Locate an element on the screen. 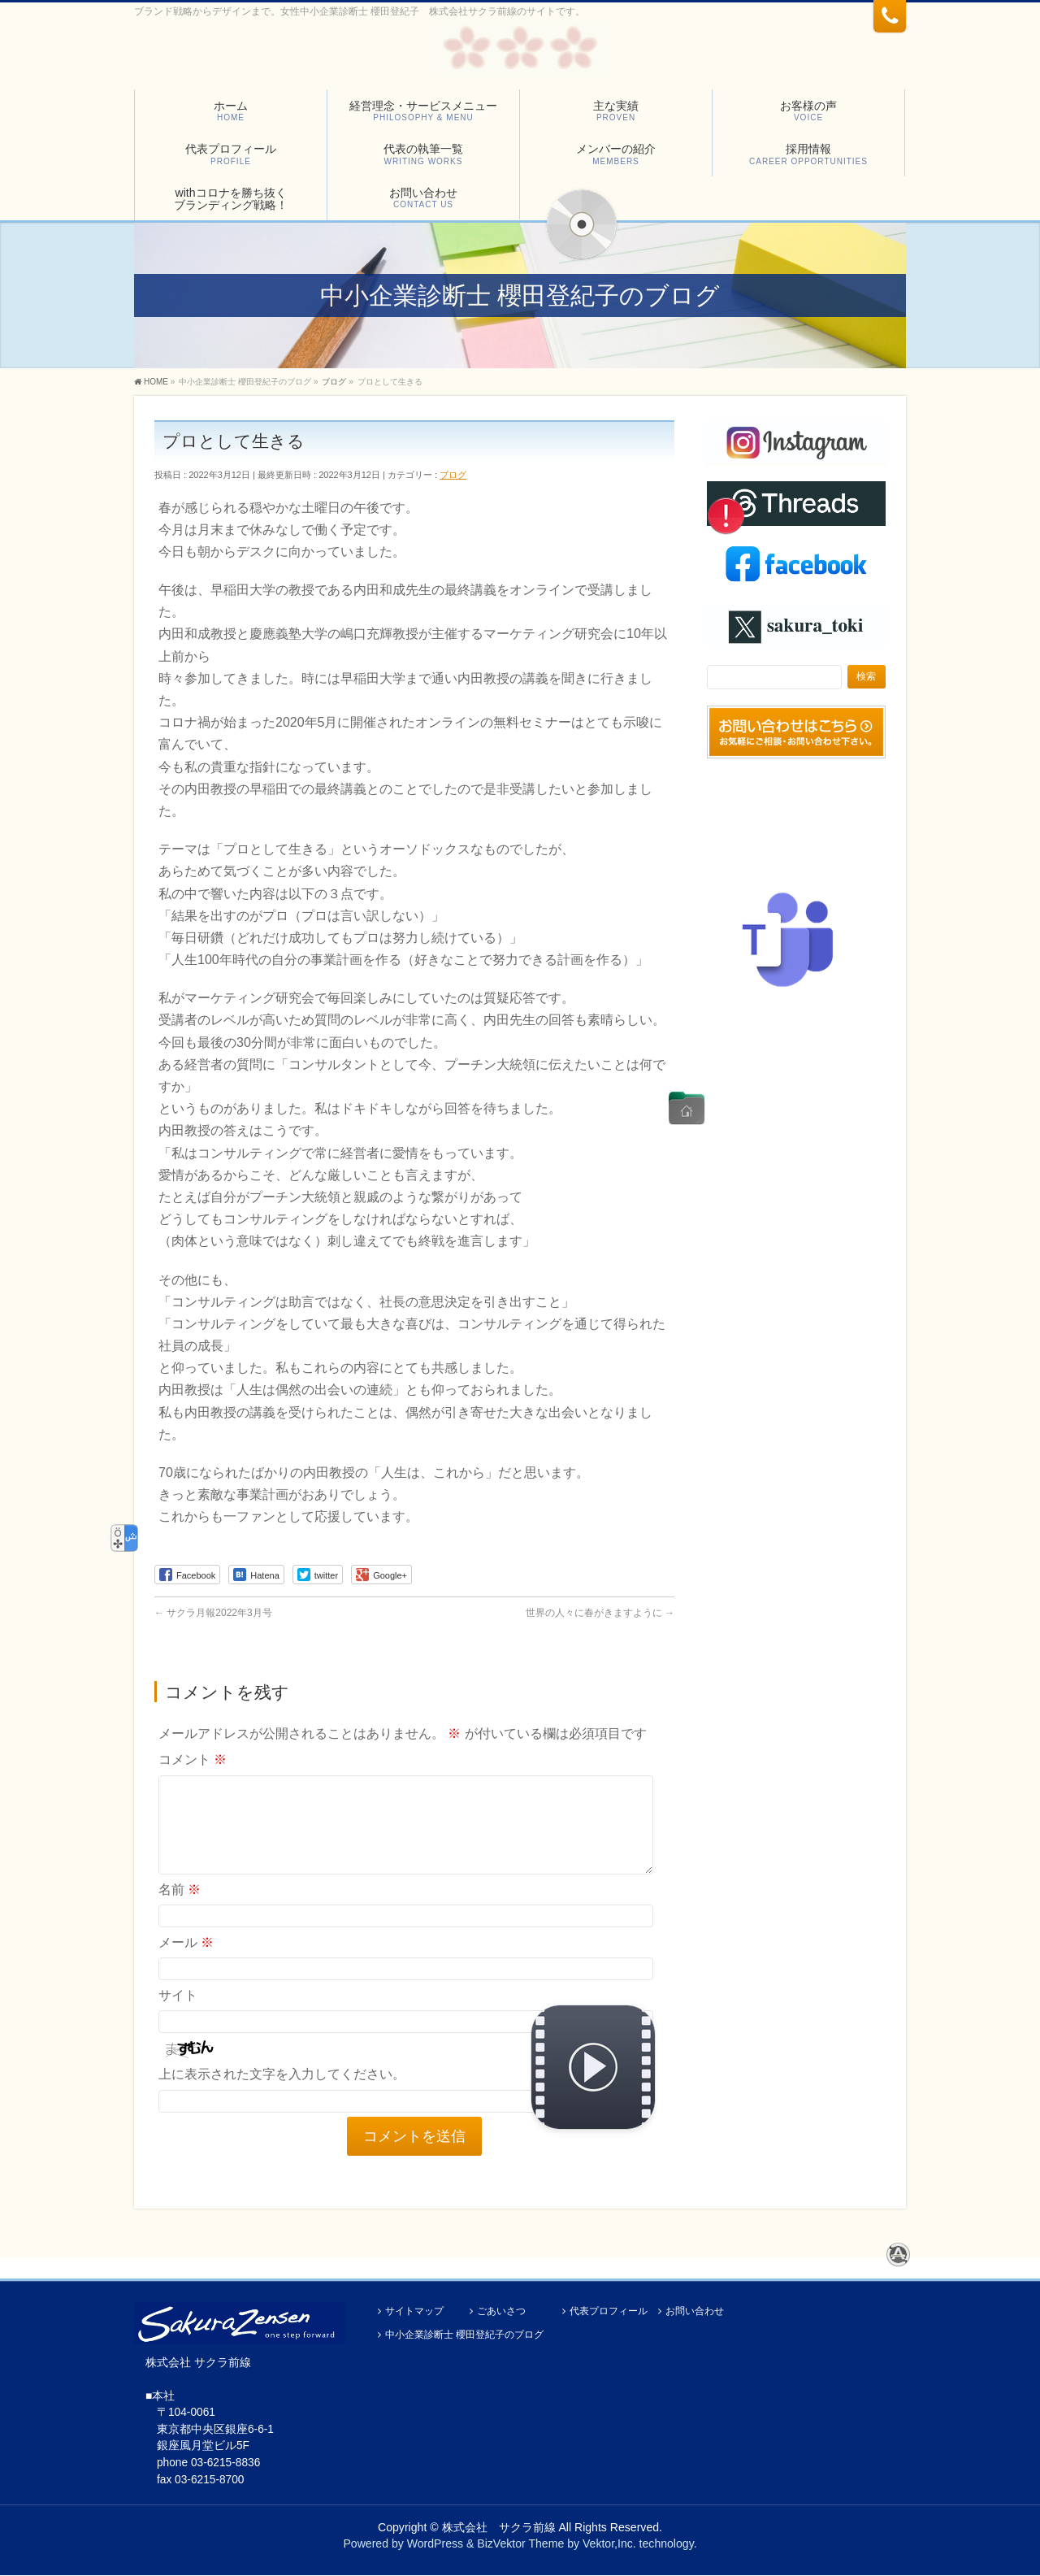  open kdenlive video editor is located at coordinates (593, 2067).